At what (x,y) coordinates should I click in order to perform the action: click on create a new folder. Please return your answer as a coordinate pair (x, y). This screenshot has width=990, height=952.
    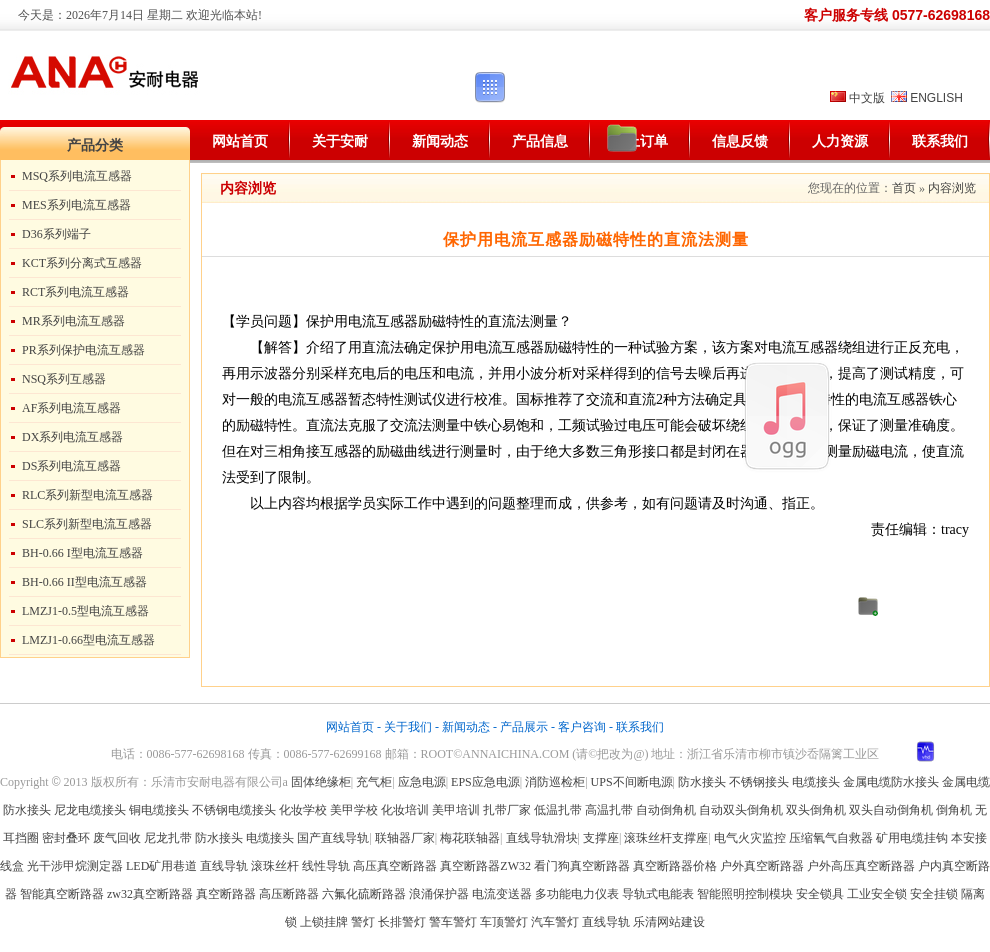
    Looking at the image, I should click on (868, 606).